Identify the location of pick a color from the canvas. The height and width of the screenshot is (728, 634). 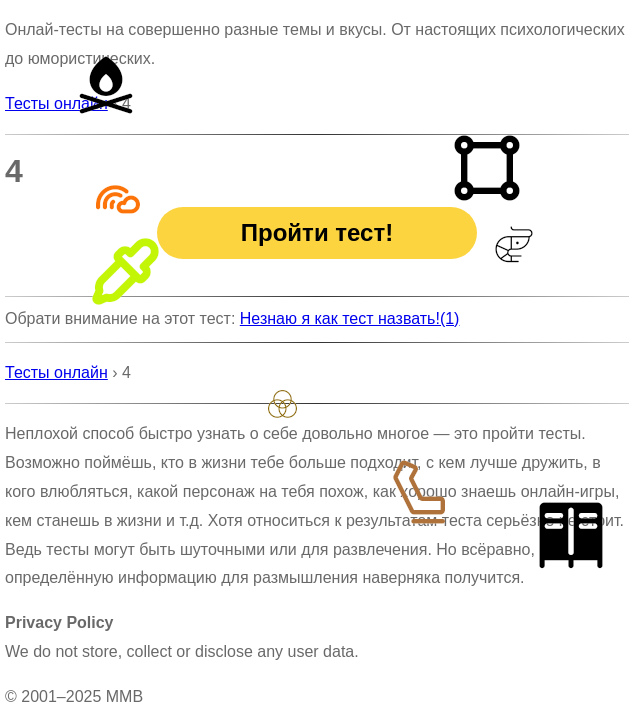
(125, 271).